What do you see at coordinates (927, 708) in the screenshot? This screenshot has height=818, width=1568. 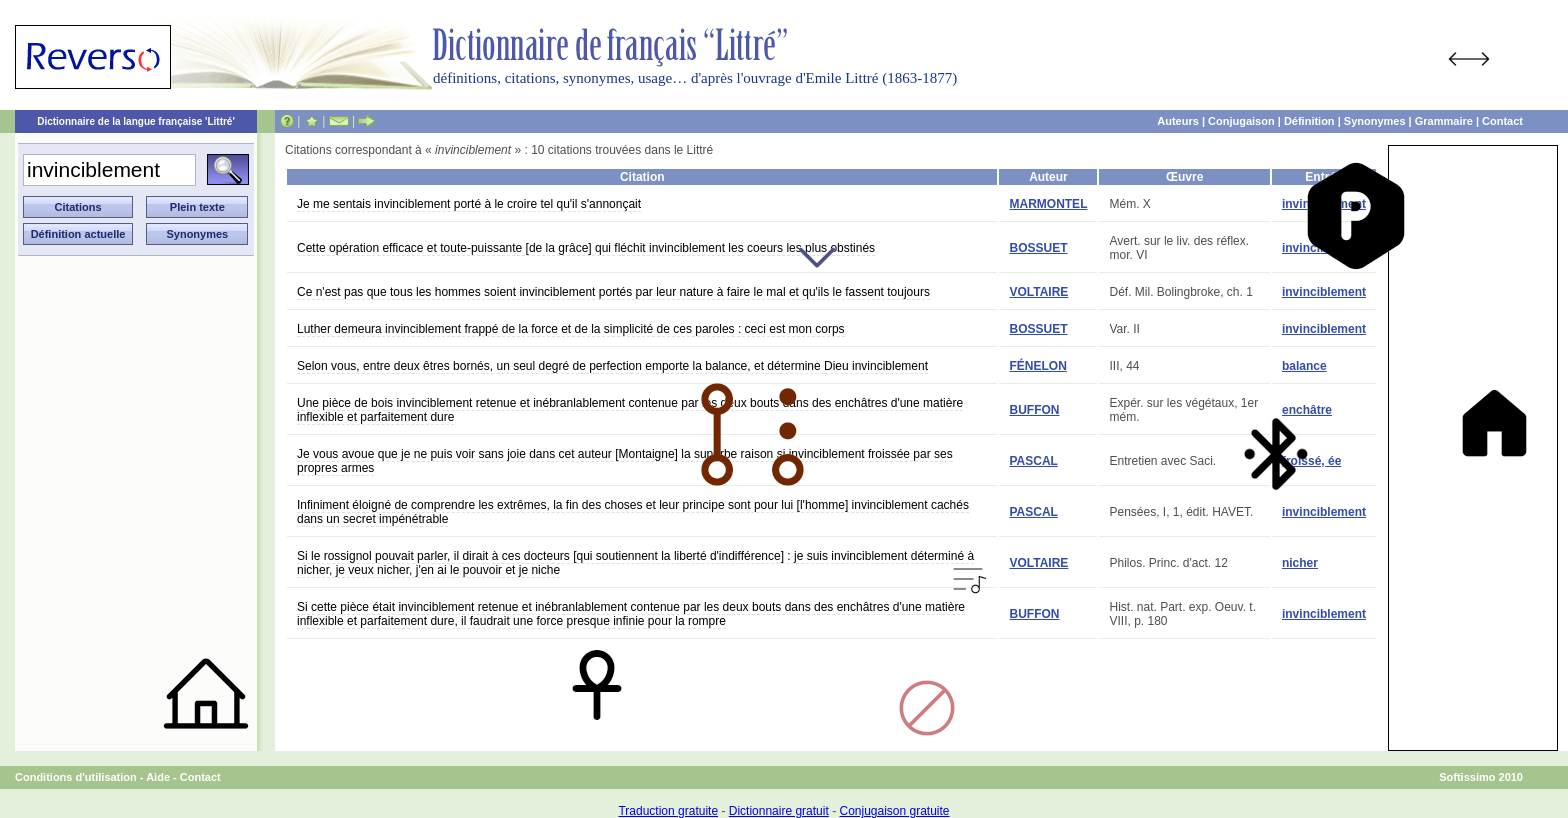 I see `indicates a blocked or prohibited action` at bounding box center [927, 708].